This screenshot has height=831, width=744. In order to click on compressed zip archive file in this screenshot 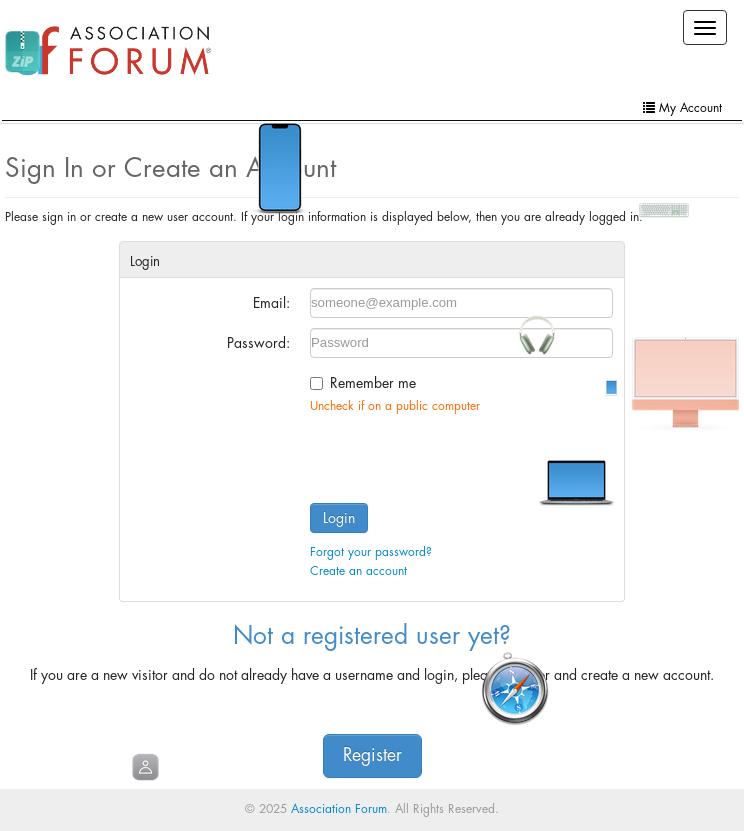, I will do `click(22, 51)`.